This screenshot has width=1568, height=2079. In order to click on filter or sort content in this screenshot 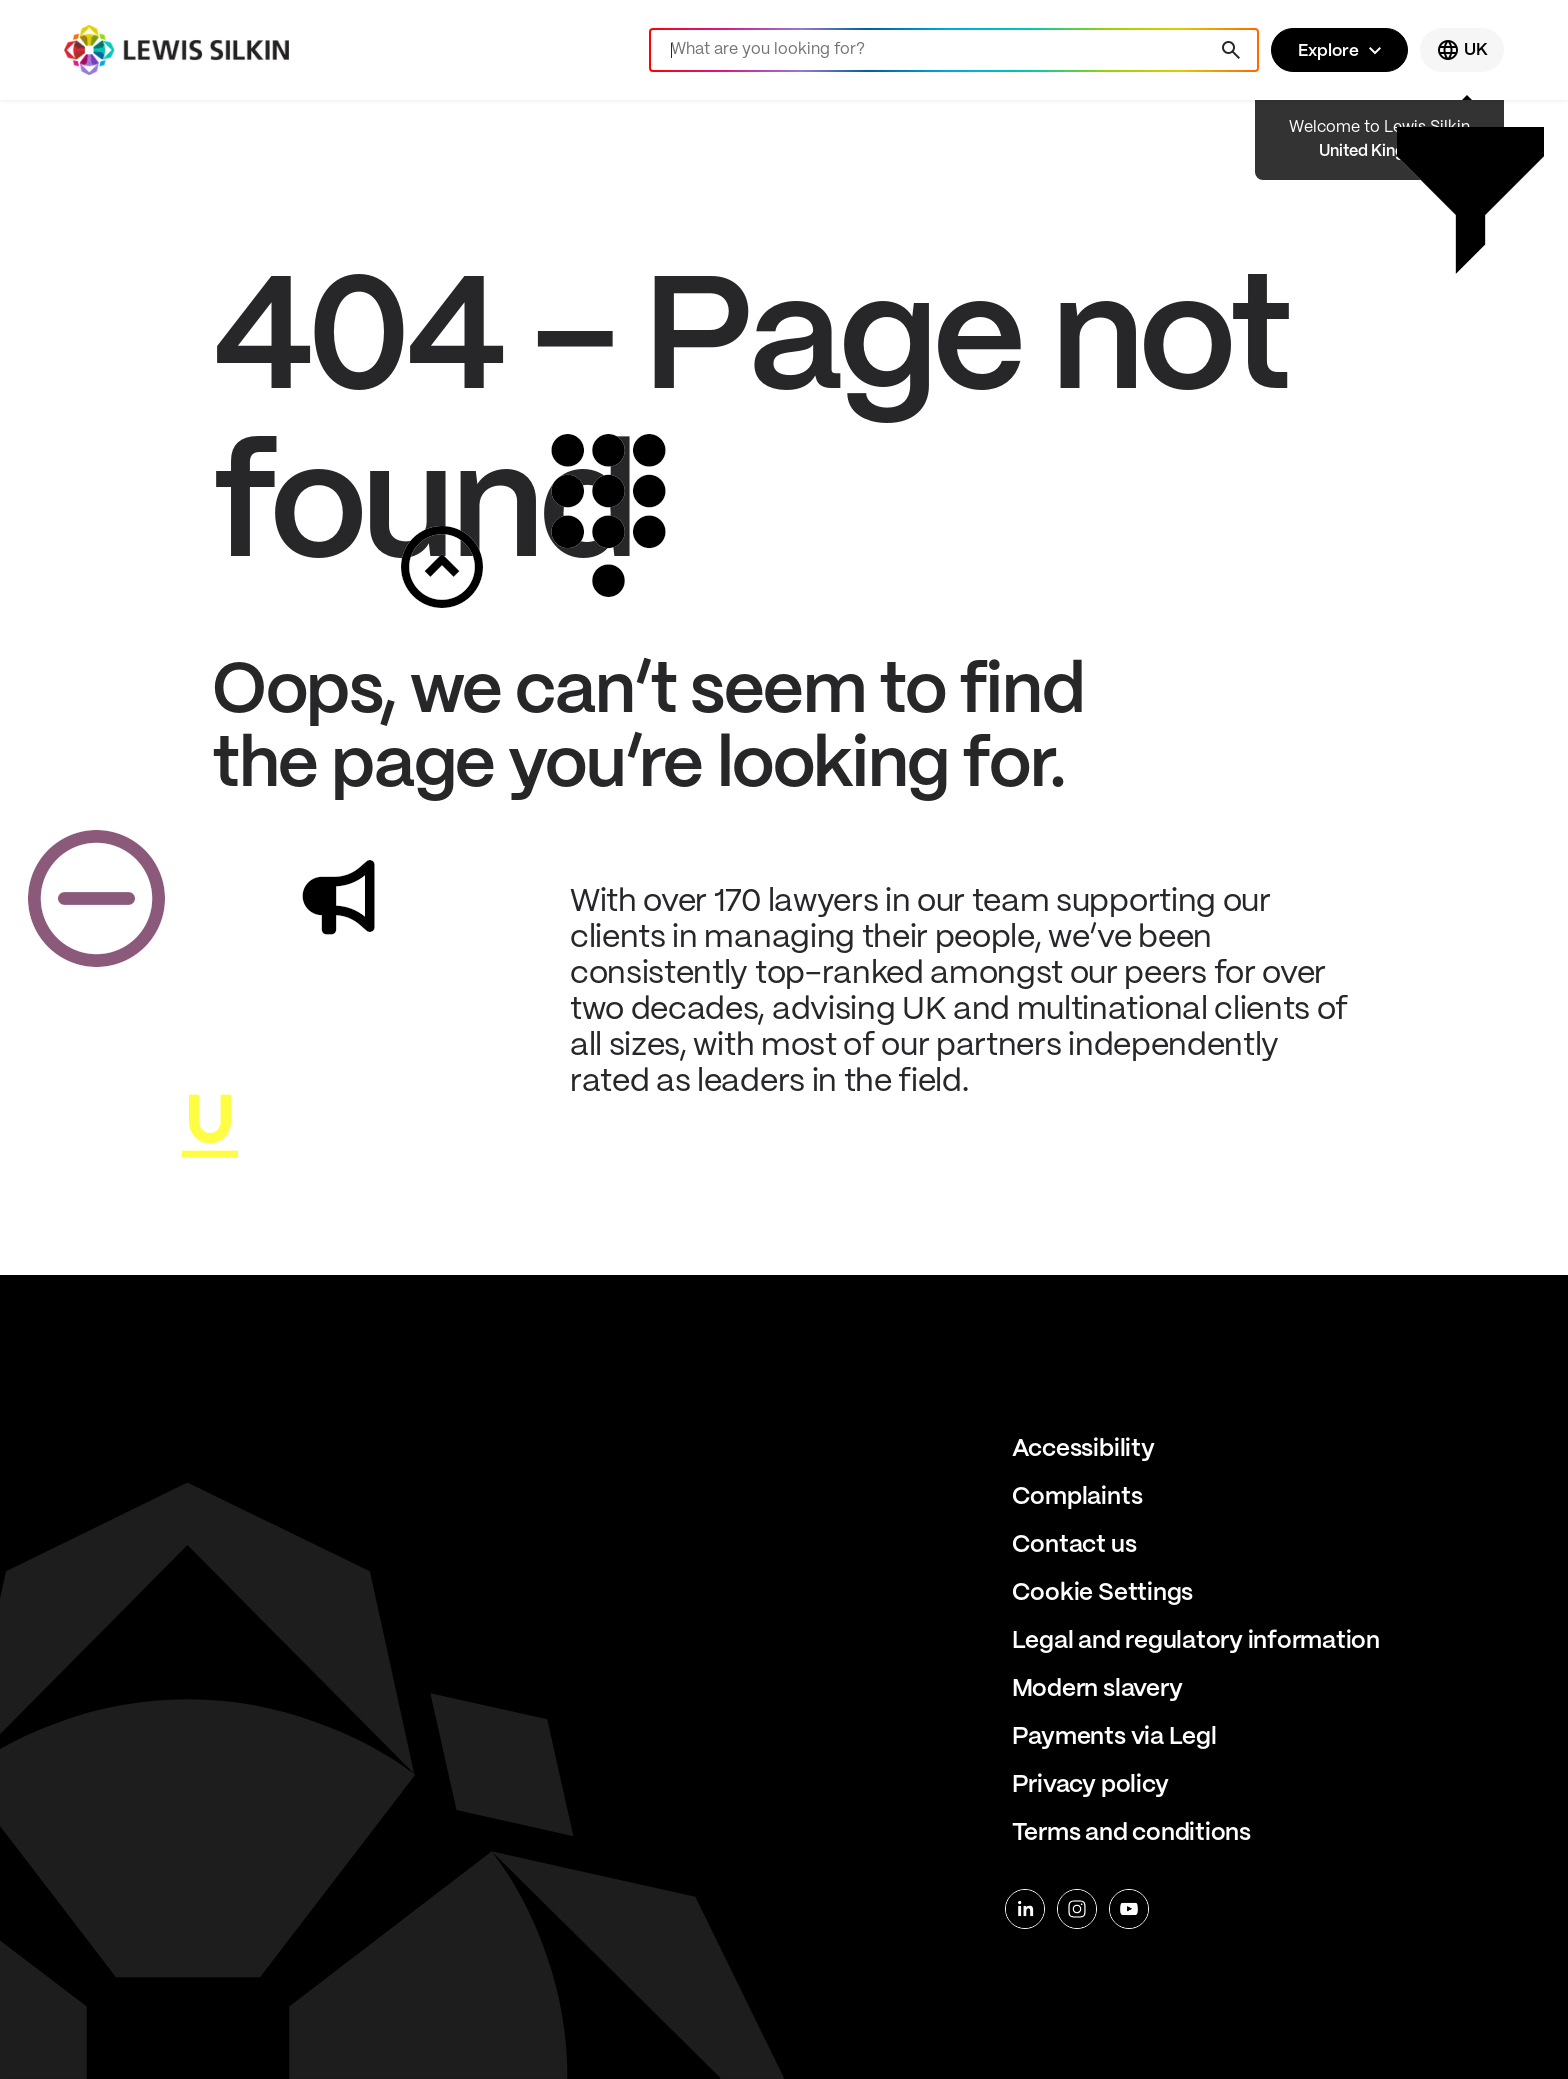, I will do `click(1470, 200)`.